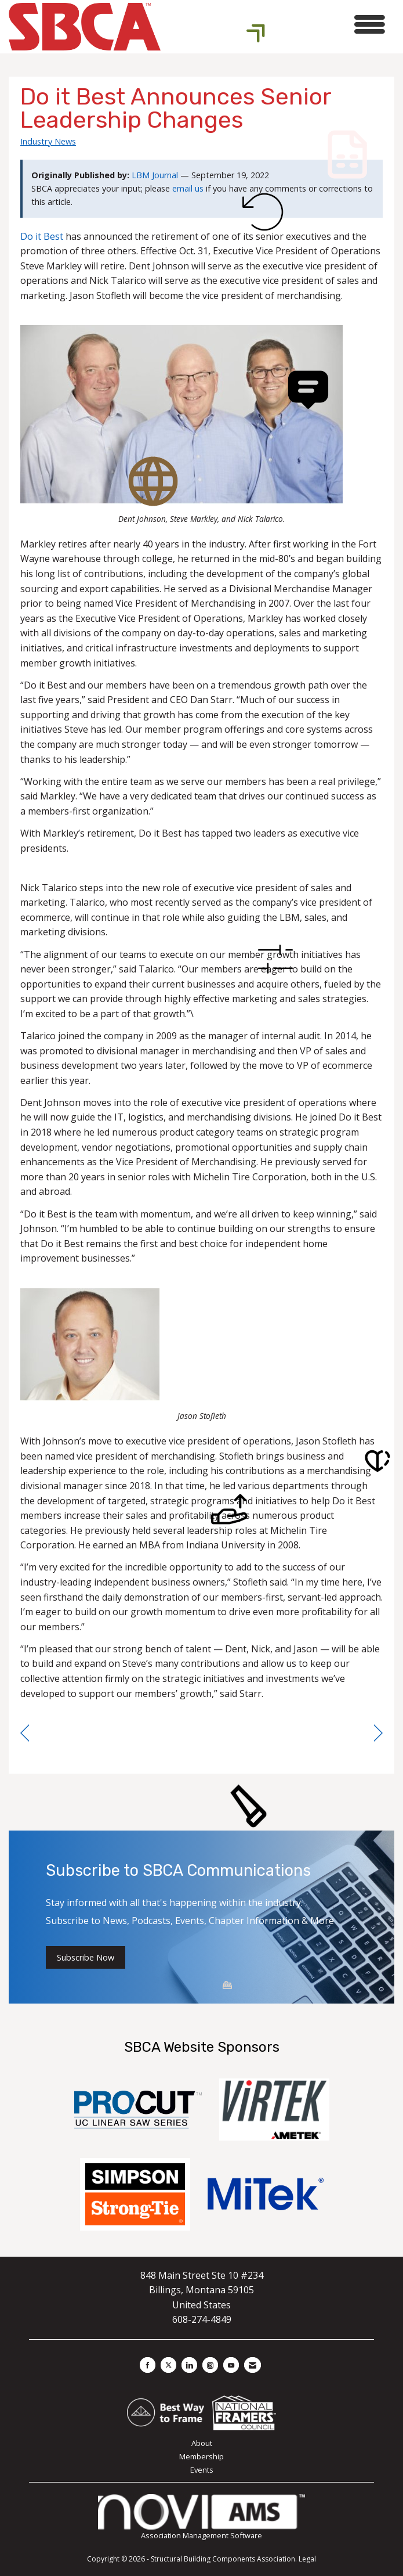 This screenshot has width=403, height=2576. What do you see at coordinates (153, 481) in the screenshot?
I see `switch to global or worldwide view` at bounding box center [153, 481].